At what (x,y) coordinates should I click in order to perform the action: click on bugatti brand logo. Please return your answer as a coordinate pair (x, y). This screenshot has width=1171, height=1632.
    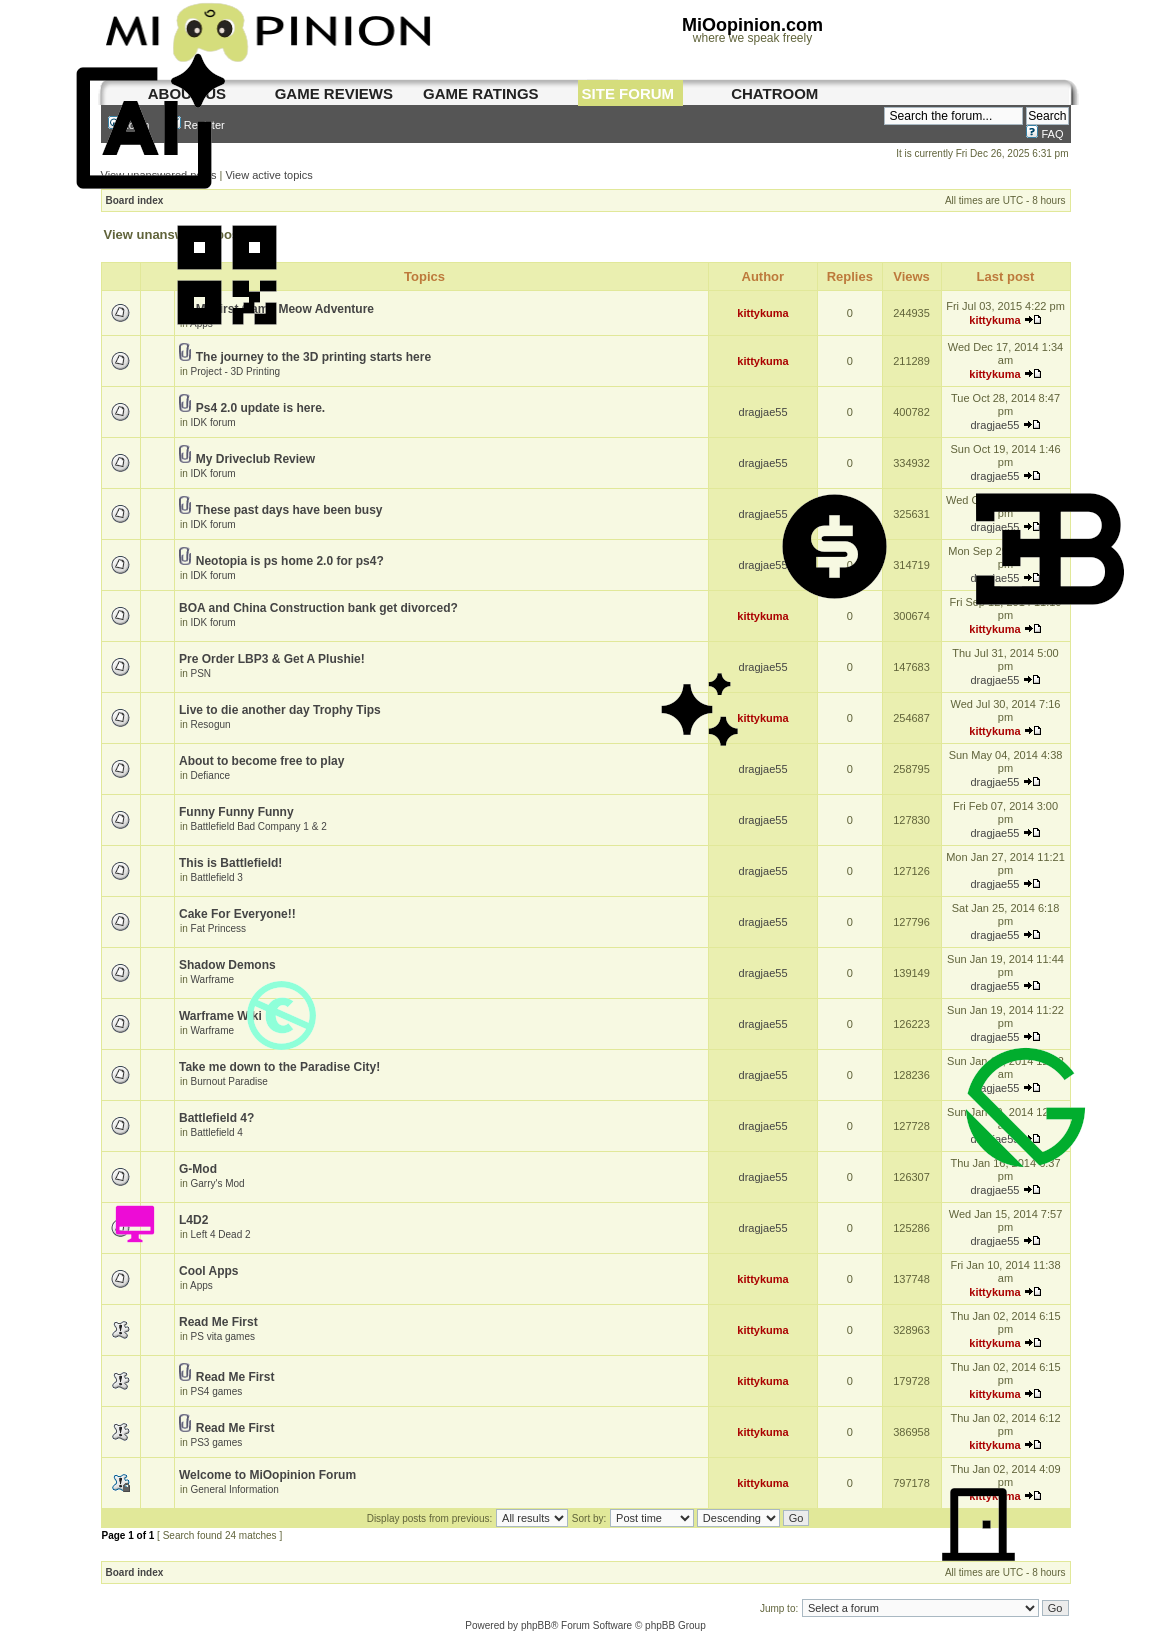
    Looking at the image, I should click on (1050, 549).